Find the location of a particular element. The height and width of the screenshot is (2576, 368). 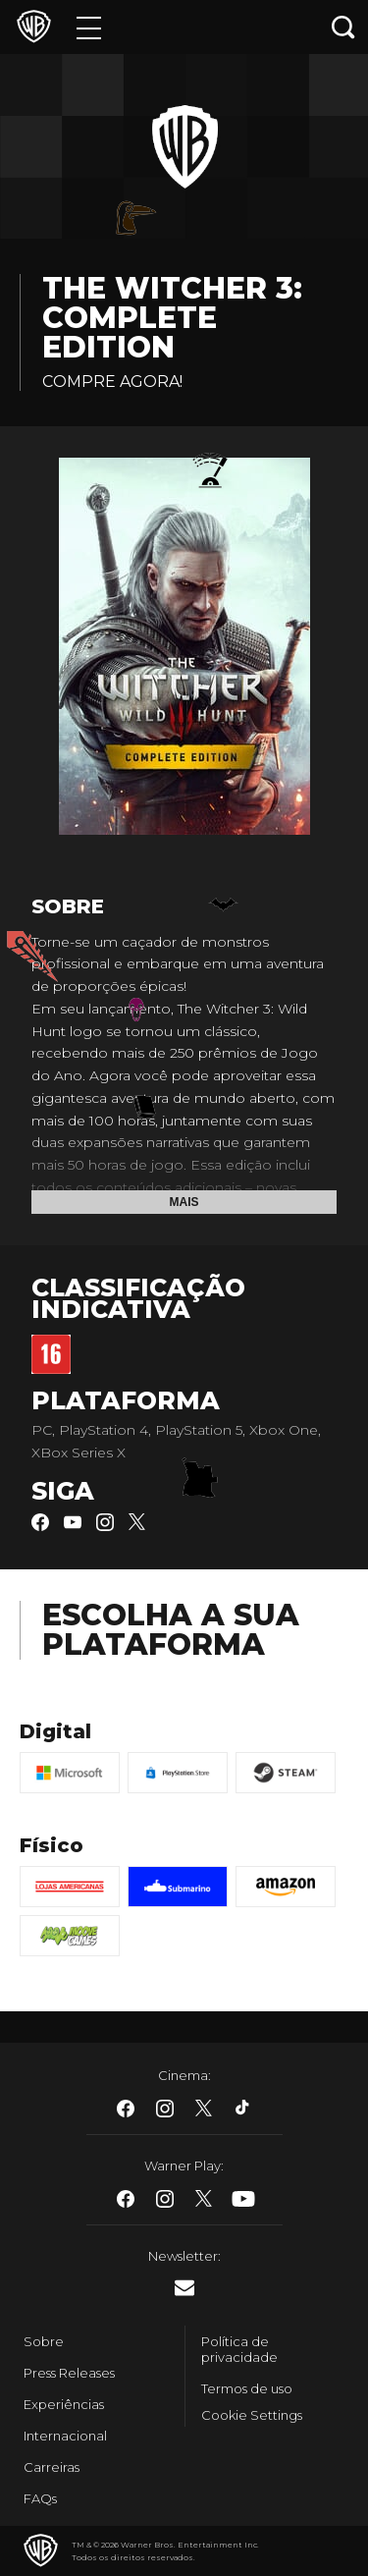

select Angola as your country or region is located at coordinates (199, 1477).